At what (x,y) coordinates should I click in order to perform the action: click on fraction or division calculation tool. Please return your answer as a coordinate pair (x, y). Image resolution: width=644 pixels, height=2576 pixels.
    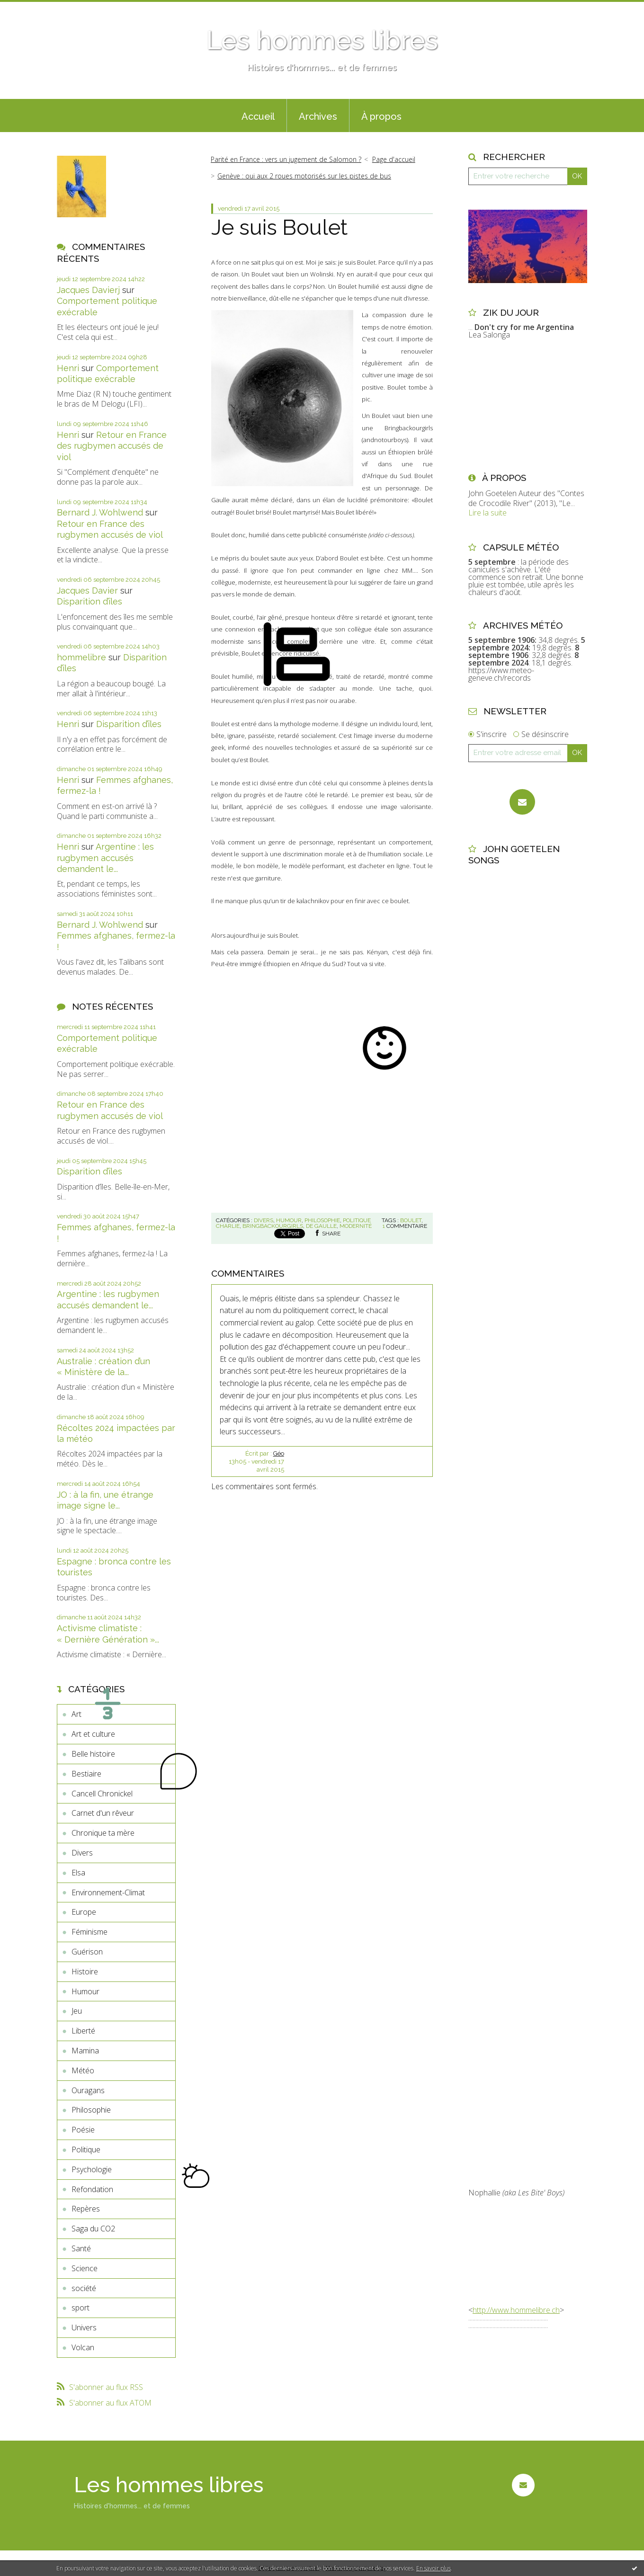
    Looking at the image, I should click on (107, 1703).